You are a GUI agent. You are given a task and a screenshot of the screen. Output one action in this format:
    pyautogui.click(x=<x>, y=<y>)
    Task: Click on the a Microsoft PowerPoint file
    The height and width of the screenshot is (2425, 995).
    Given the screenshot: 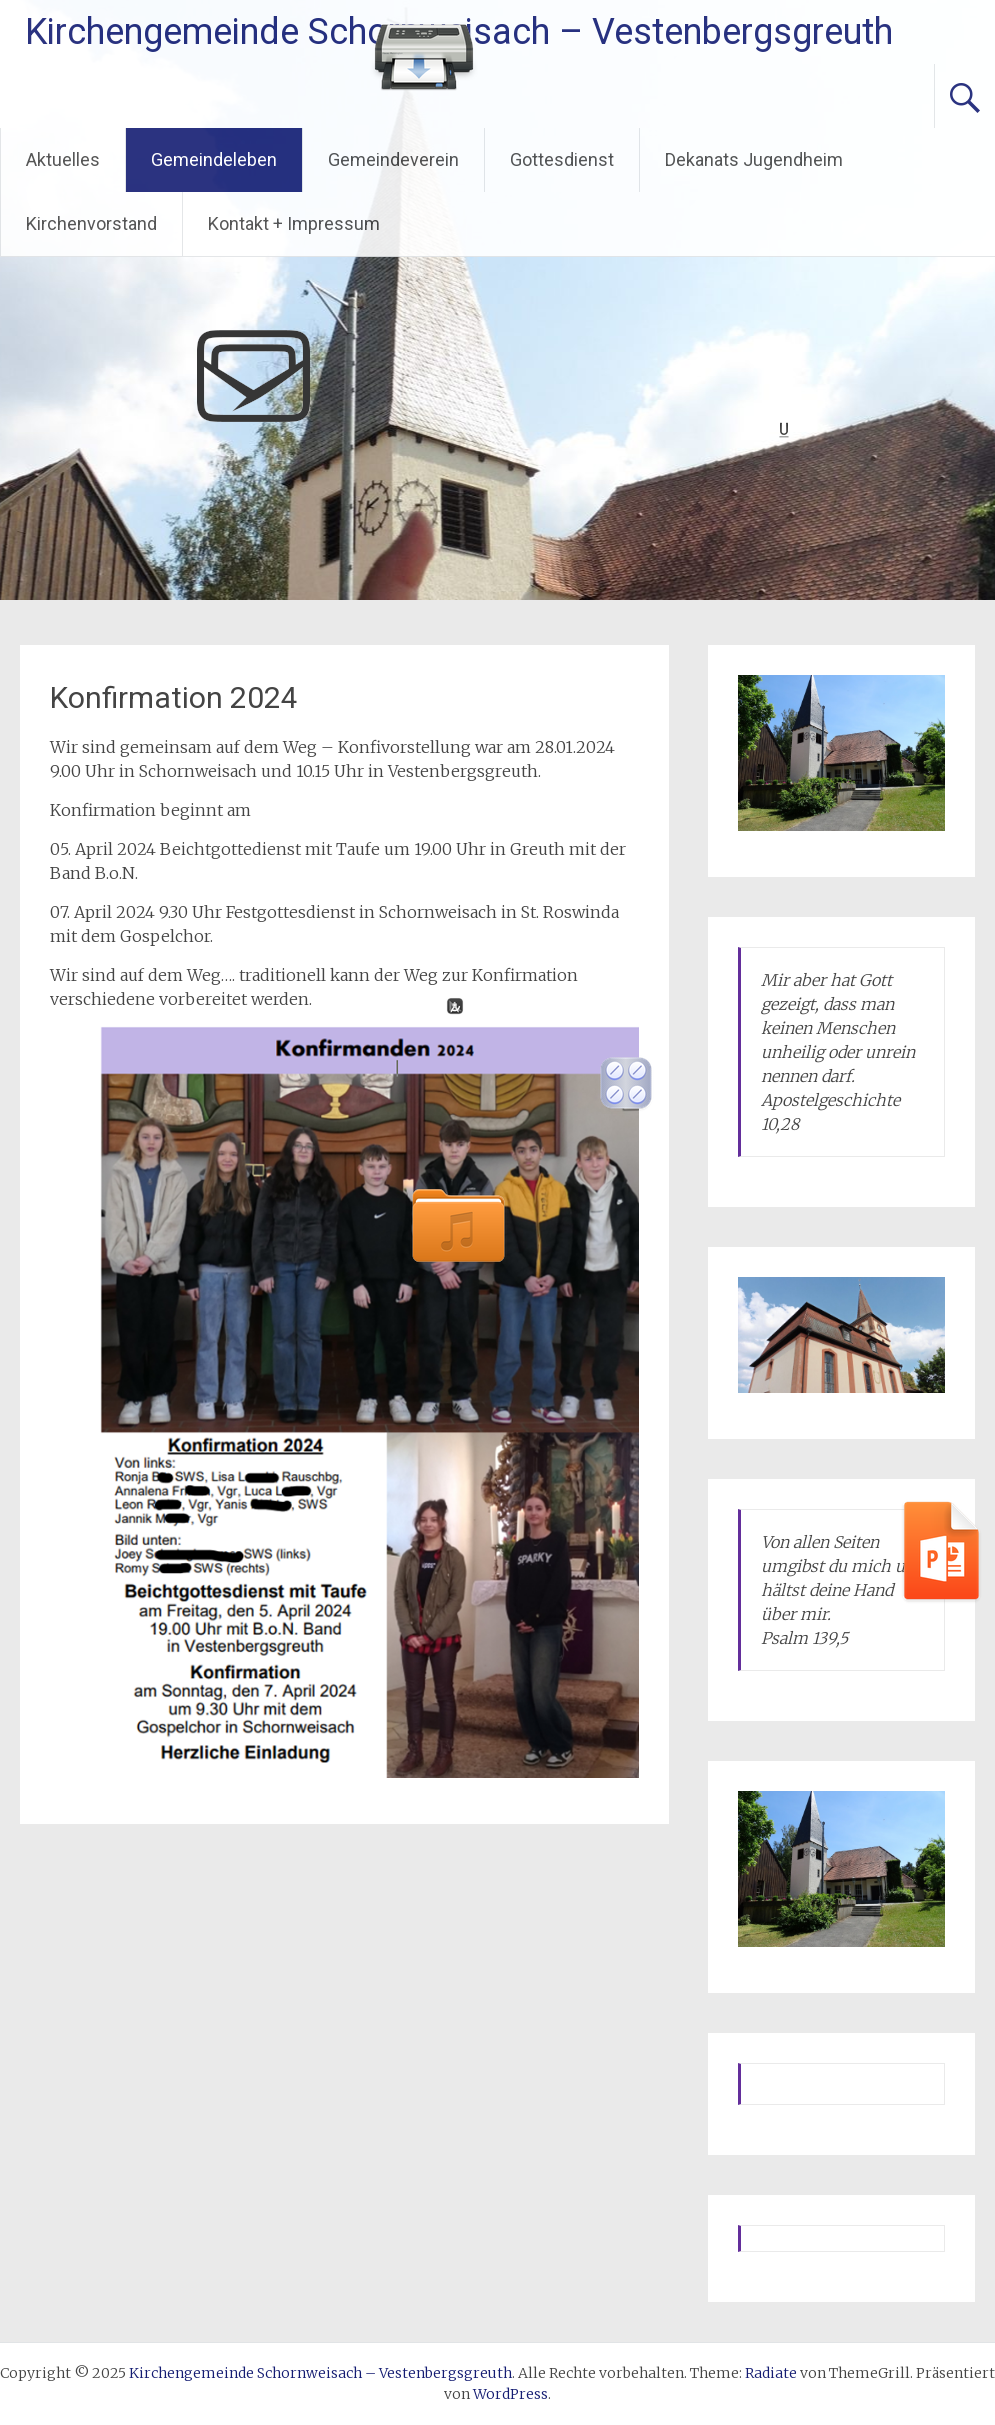 What is the action you would take?
    pyautogui.click(x=941, y=1550)
    